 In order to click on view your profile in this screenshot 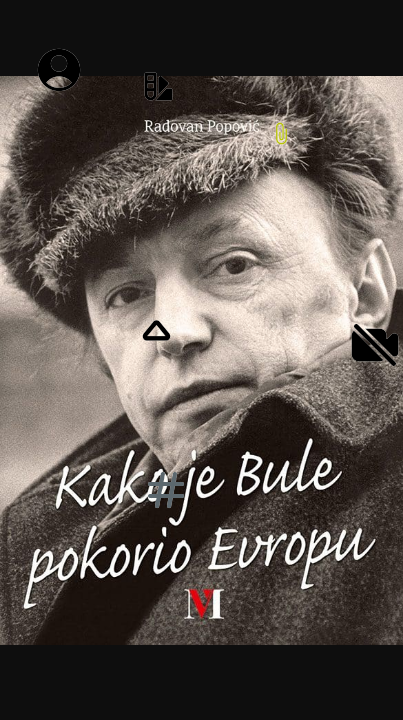, I will do `click(59, 70)`.